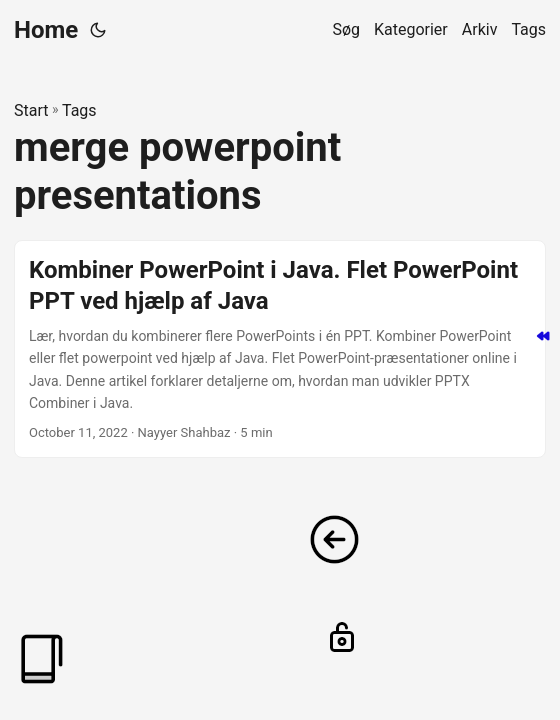  Describe the element at coordinates (334, 539) in the screenshot. I see `go back to the previous screen` at that location.